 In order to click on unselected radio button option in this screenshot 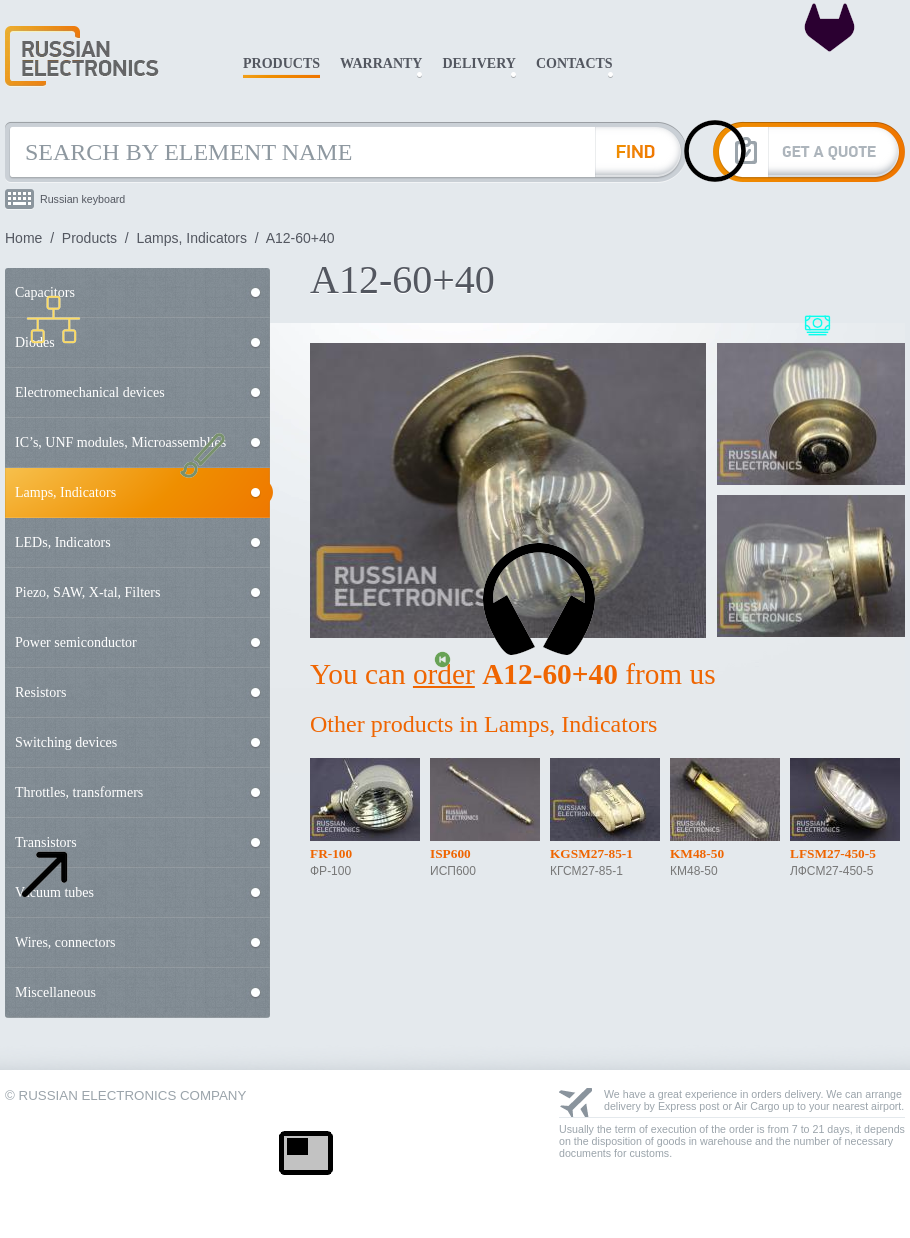, I will do `click(715, 151)`.